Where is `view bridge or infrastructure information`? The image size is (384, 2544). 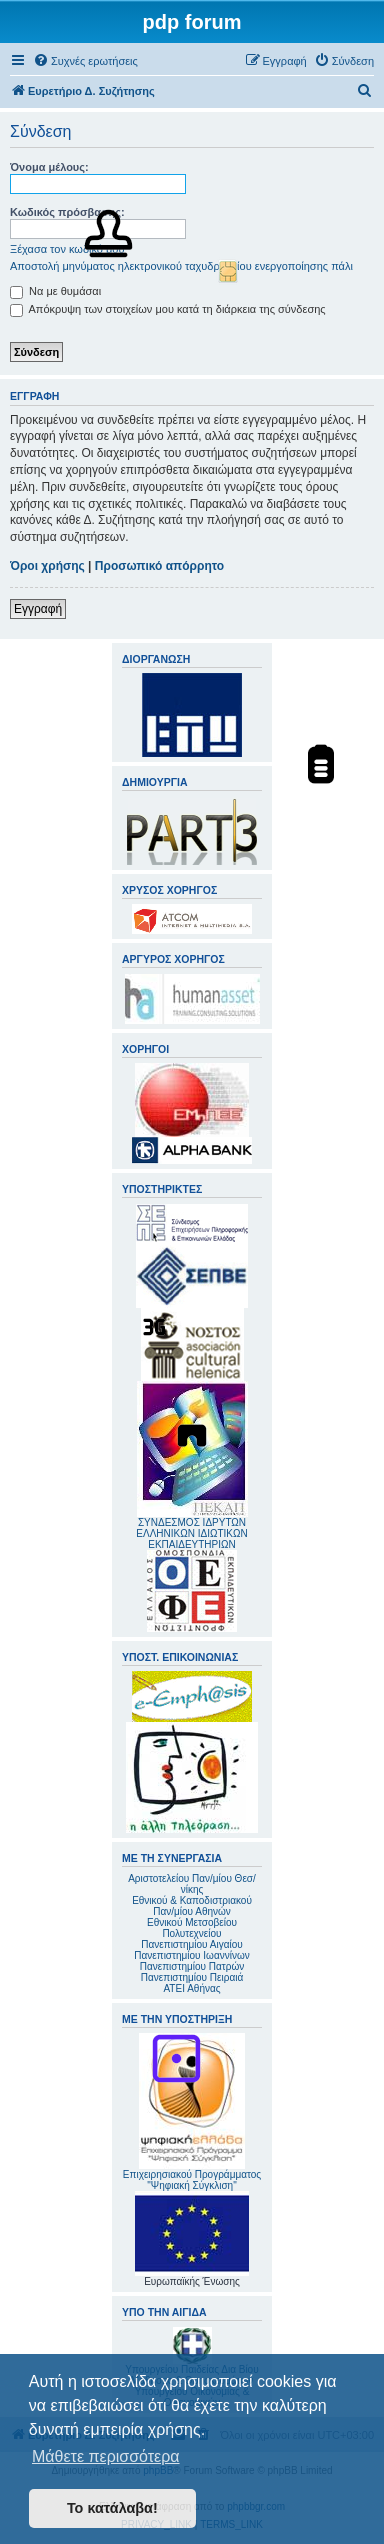
view bridge or infrastructure information is located at coordinates (192, 1434).